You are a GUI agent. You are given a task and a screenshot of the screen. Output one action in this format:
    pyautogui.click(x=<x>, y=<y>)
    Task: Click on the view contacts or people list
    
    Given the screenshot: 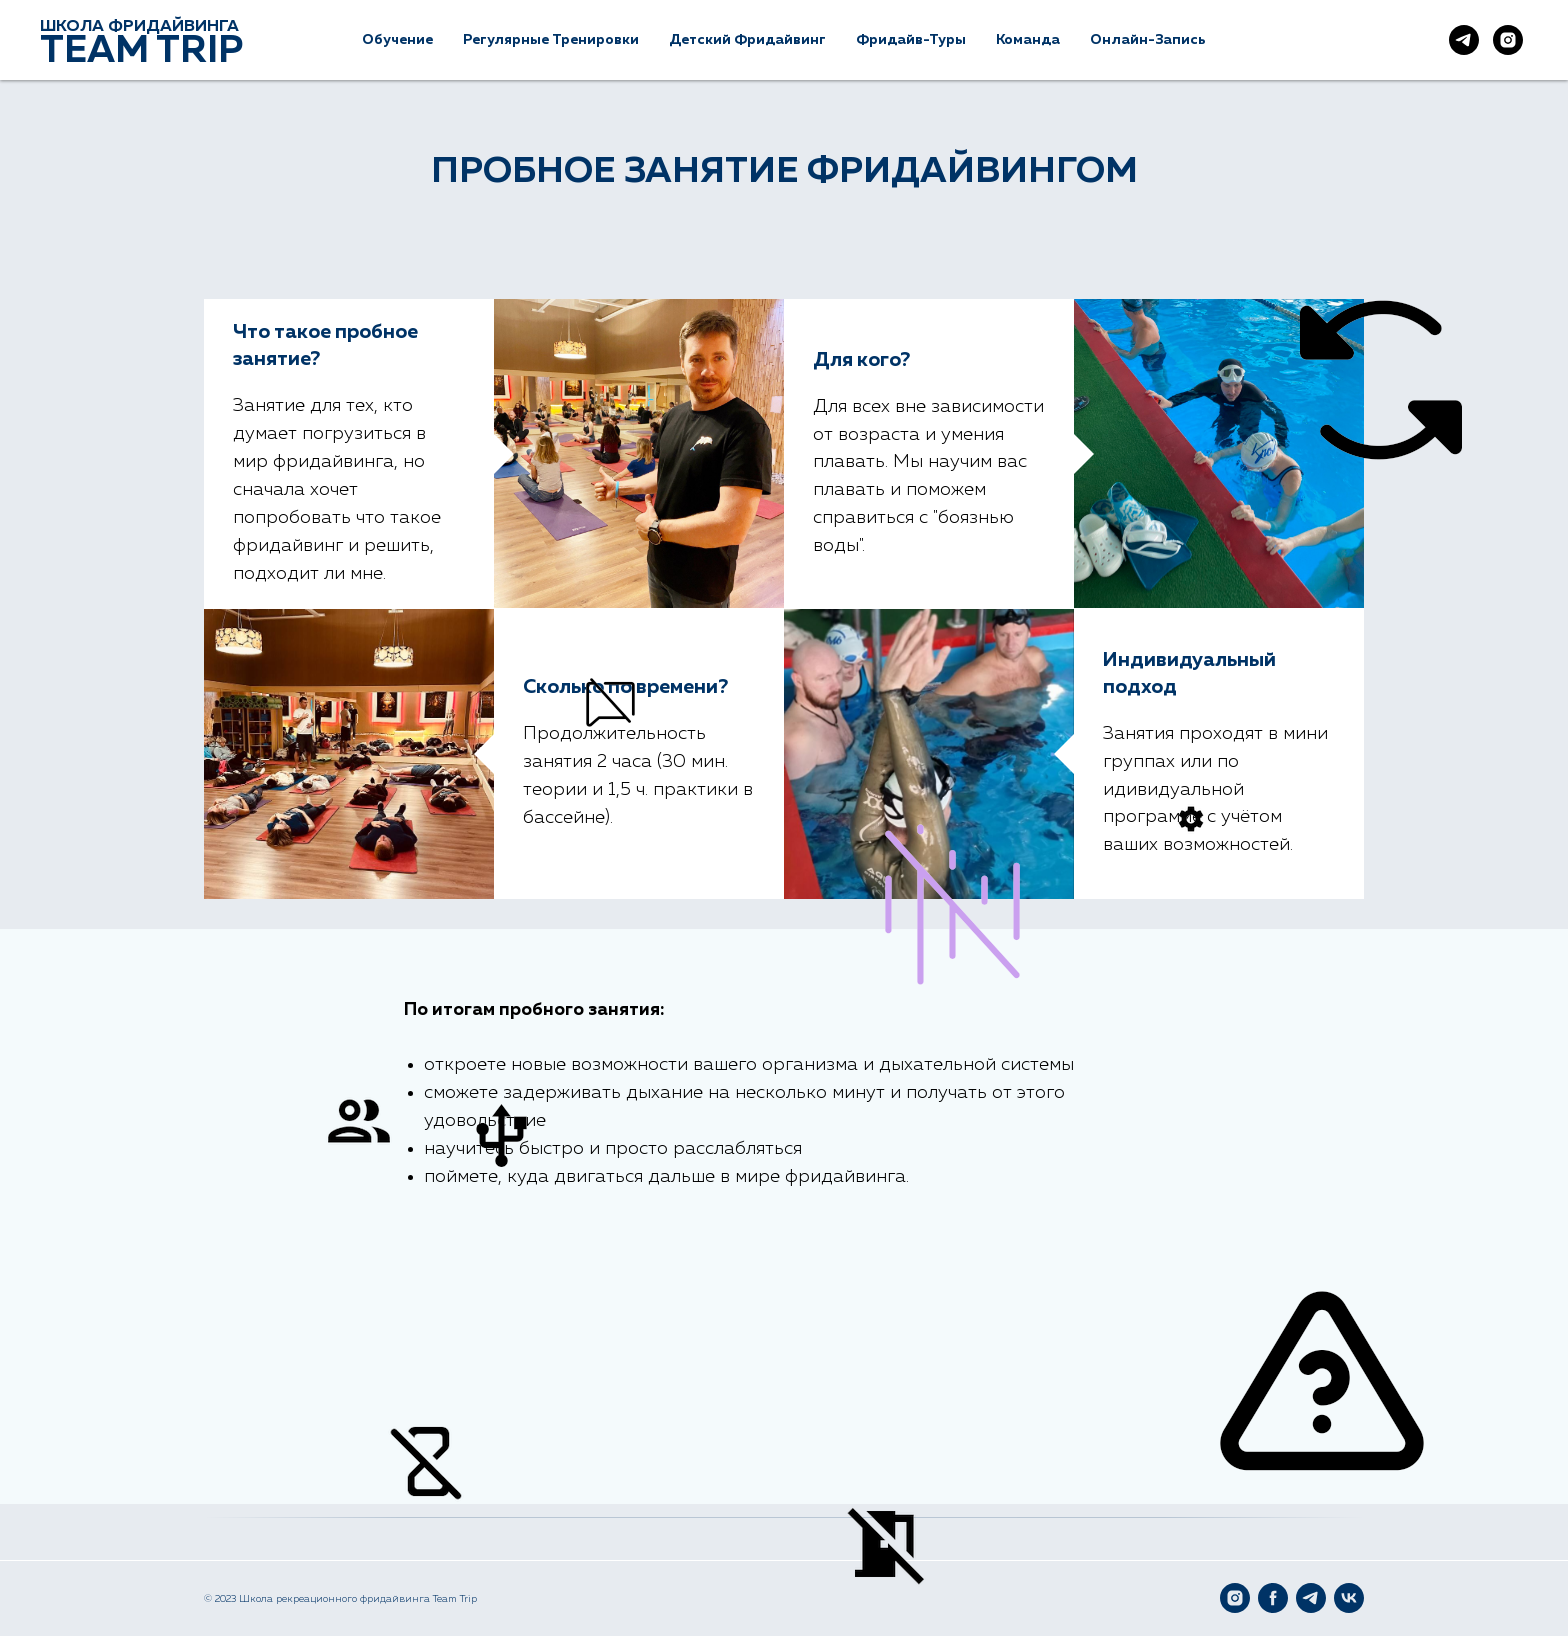 What is the action you would take?
    pyautogui.click(x=359, y=1121)
    